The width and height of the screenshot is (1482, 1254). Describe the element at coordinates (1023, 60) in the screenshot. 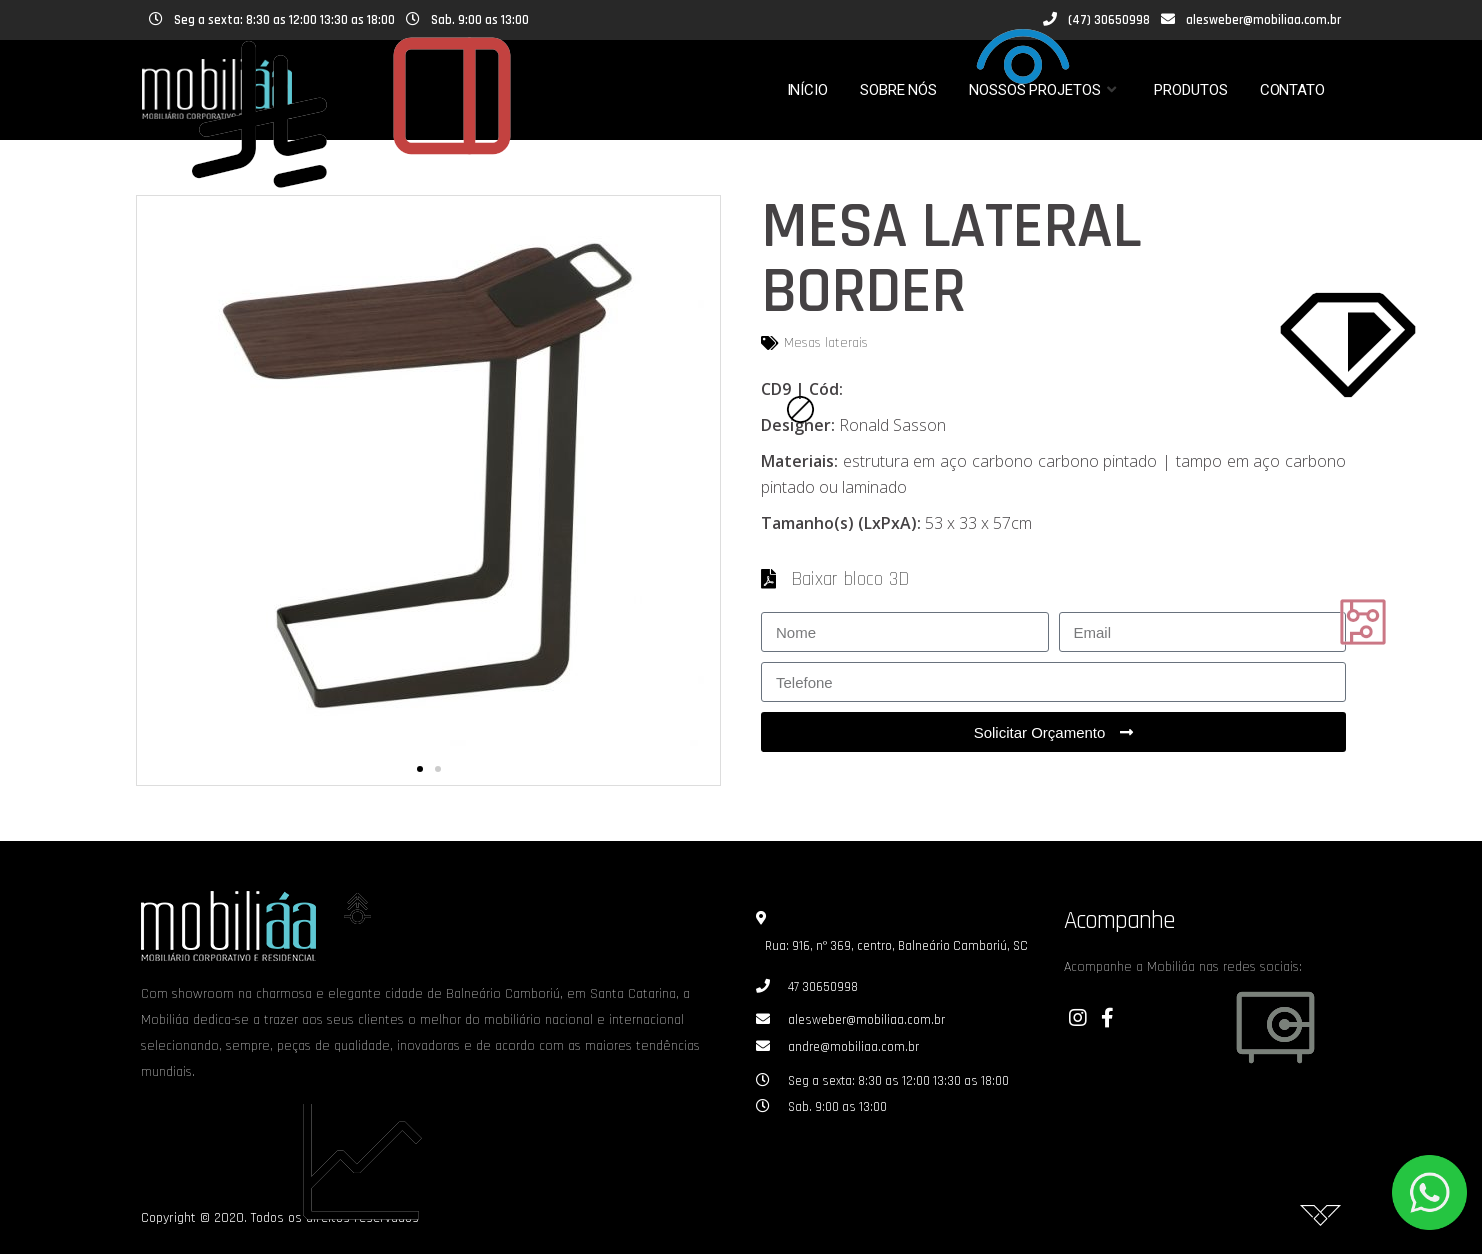

I see `toggle visibility of a file or element` at that location.